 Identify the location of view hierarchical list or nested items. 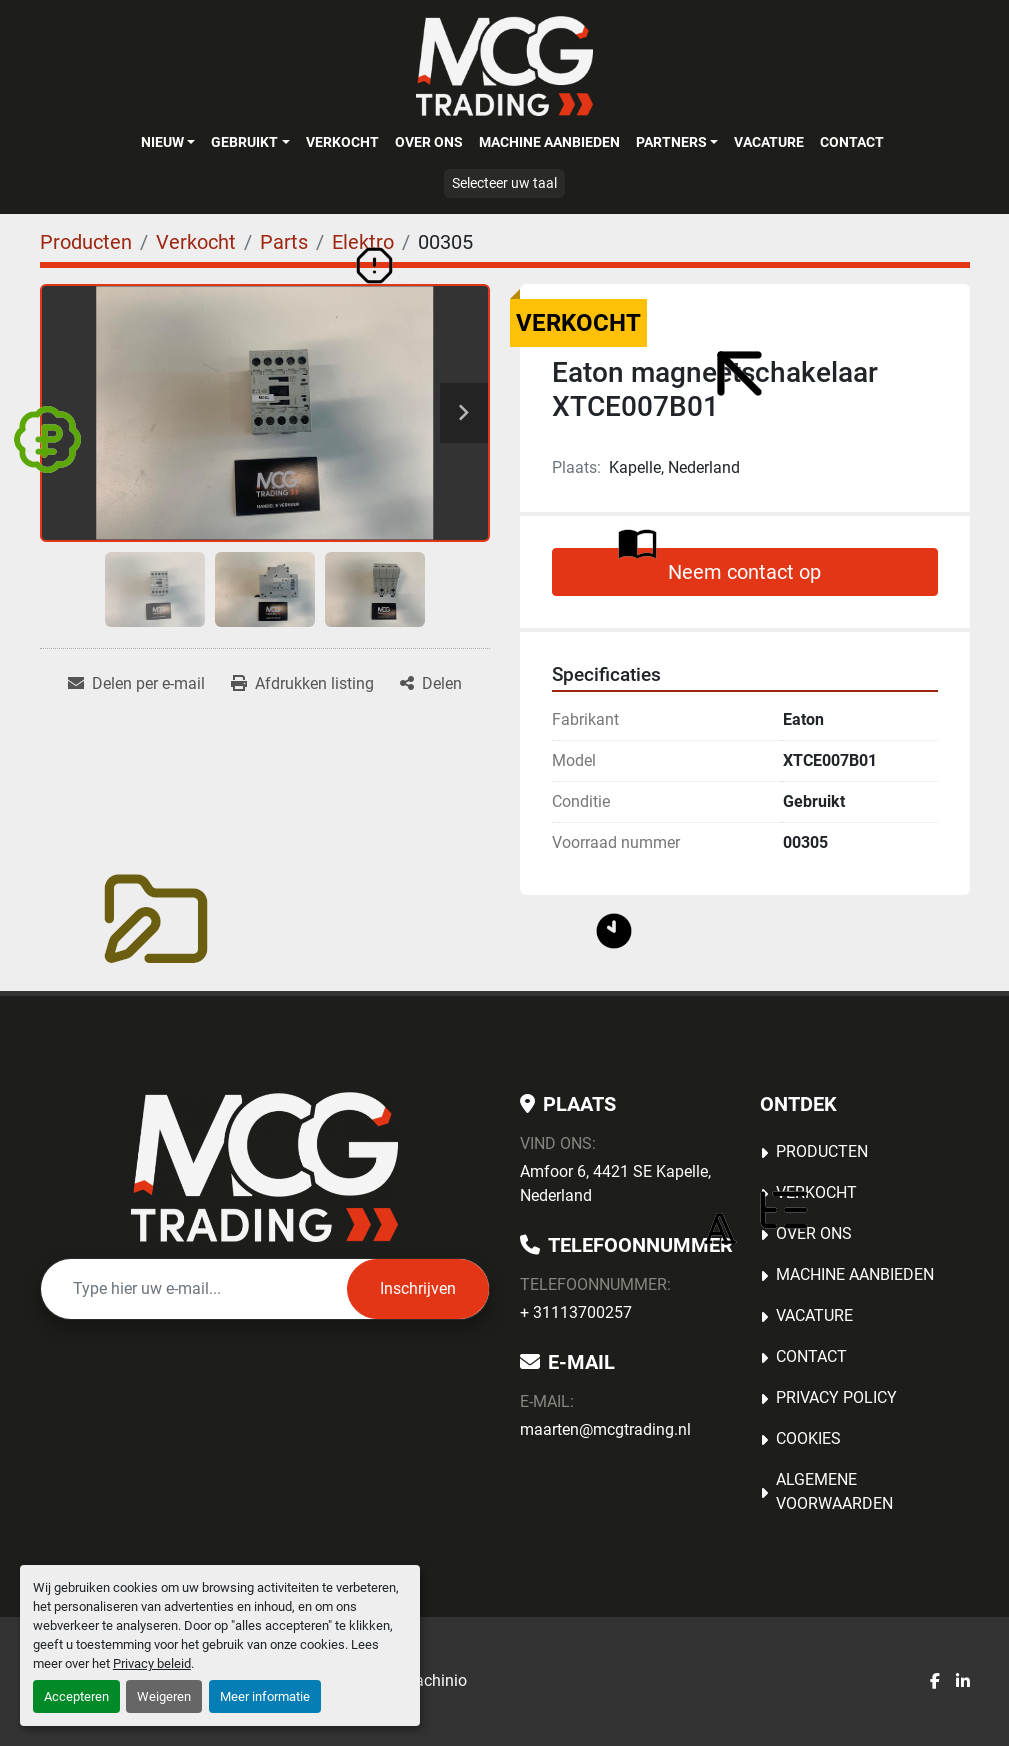
(784, 1210).